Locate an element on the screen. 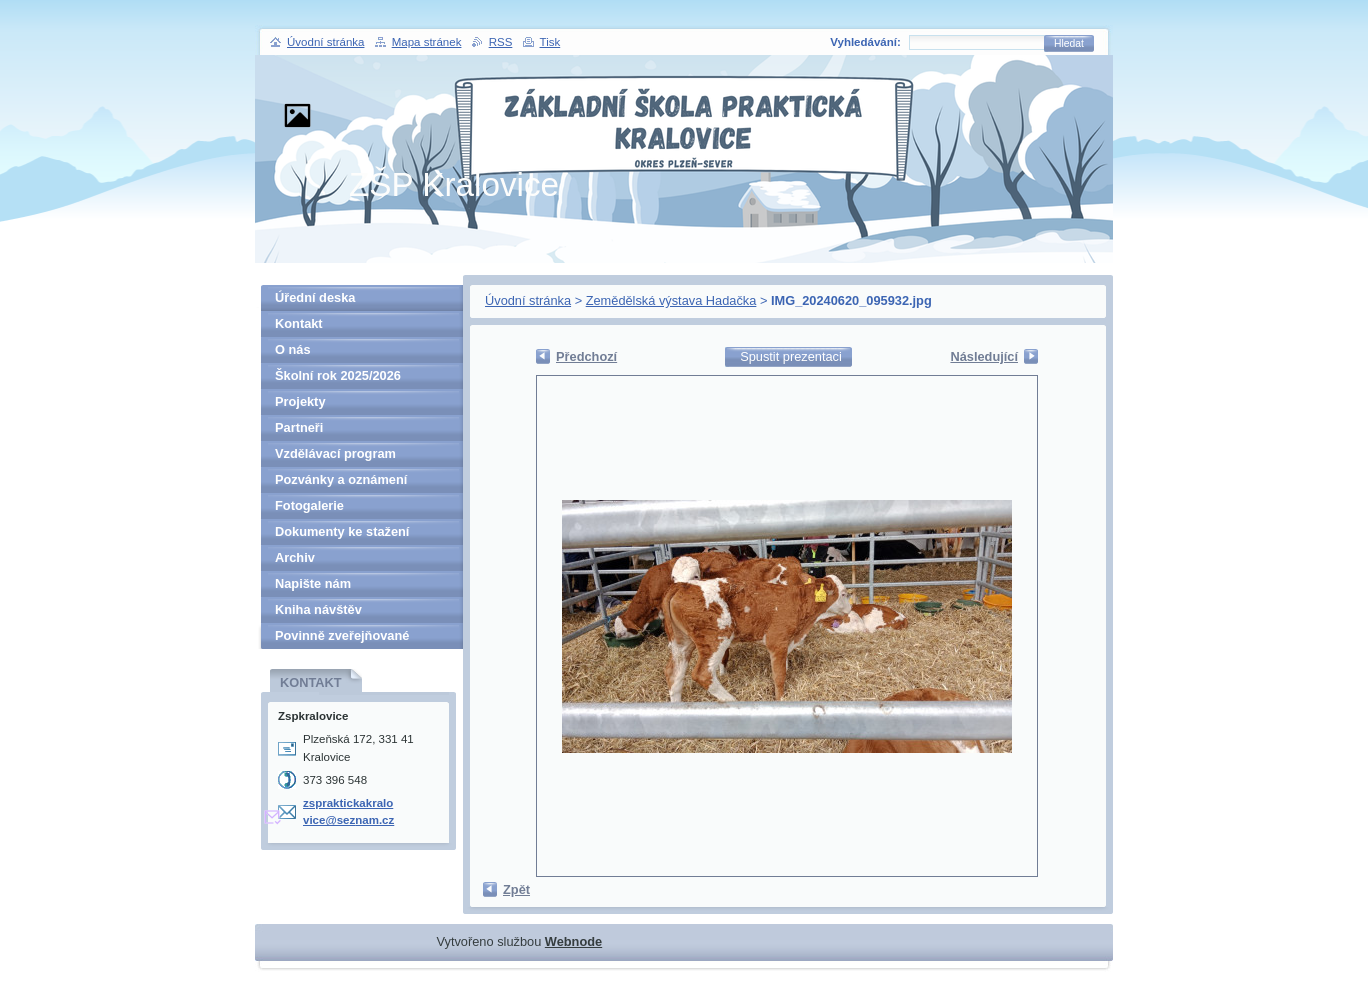 This screenshot has height=982, width=1368. email successfully sent or delivered is located at coordinates (272, 817).